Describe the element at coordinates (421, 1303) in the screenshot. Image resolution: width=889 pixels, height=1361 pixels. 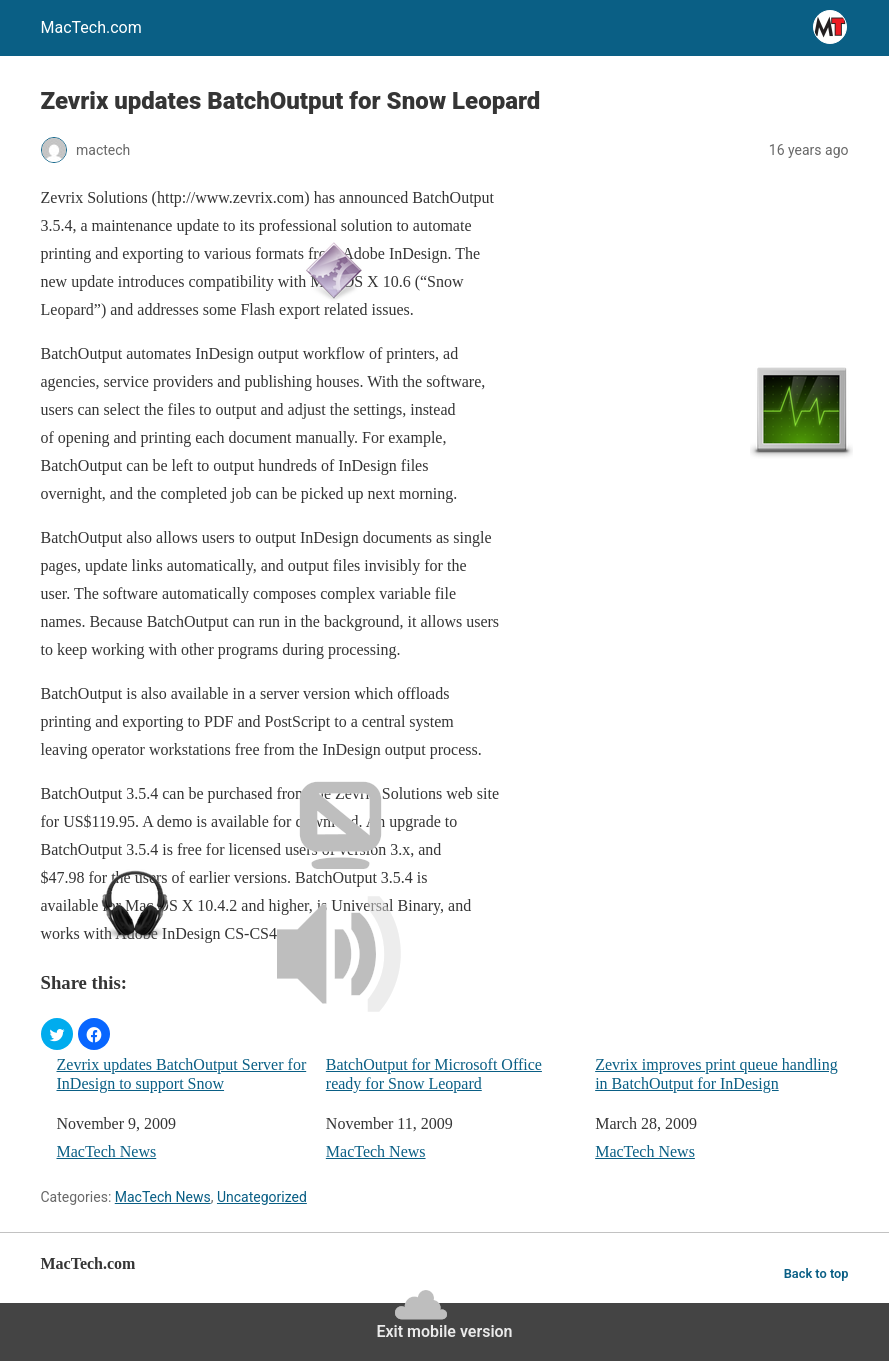
I see `indicates overcast or cloudy weather conditions` at that location.